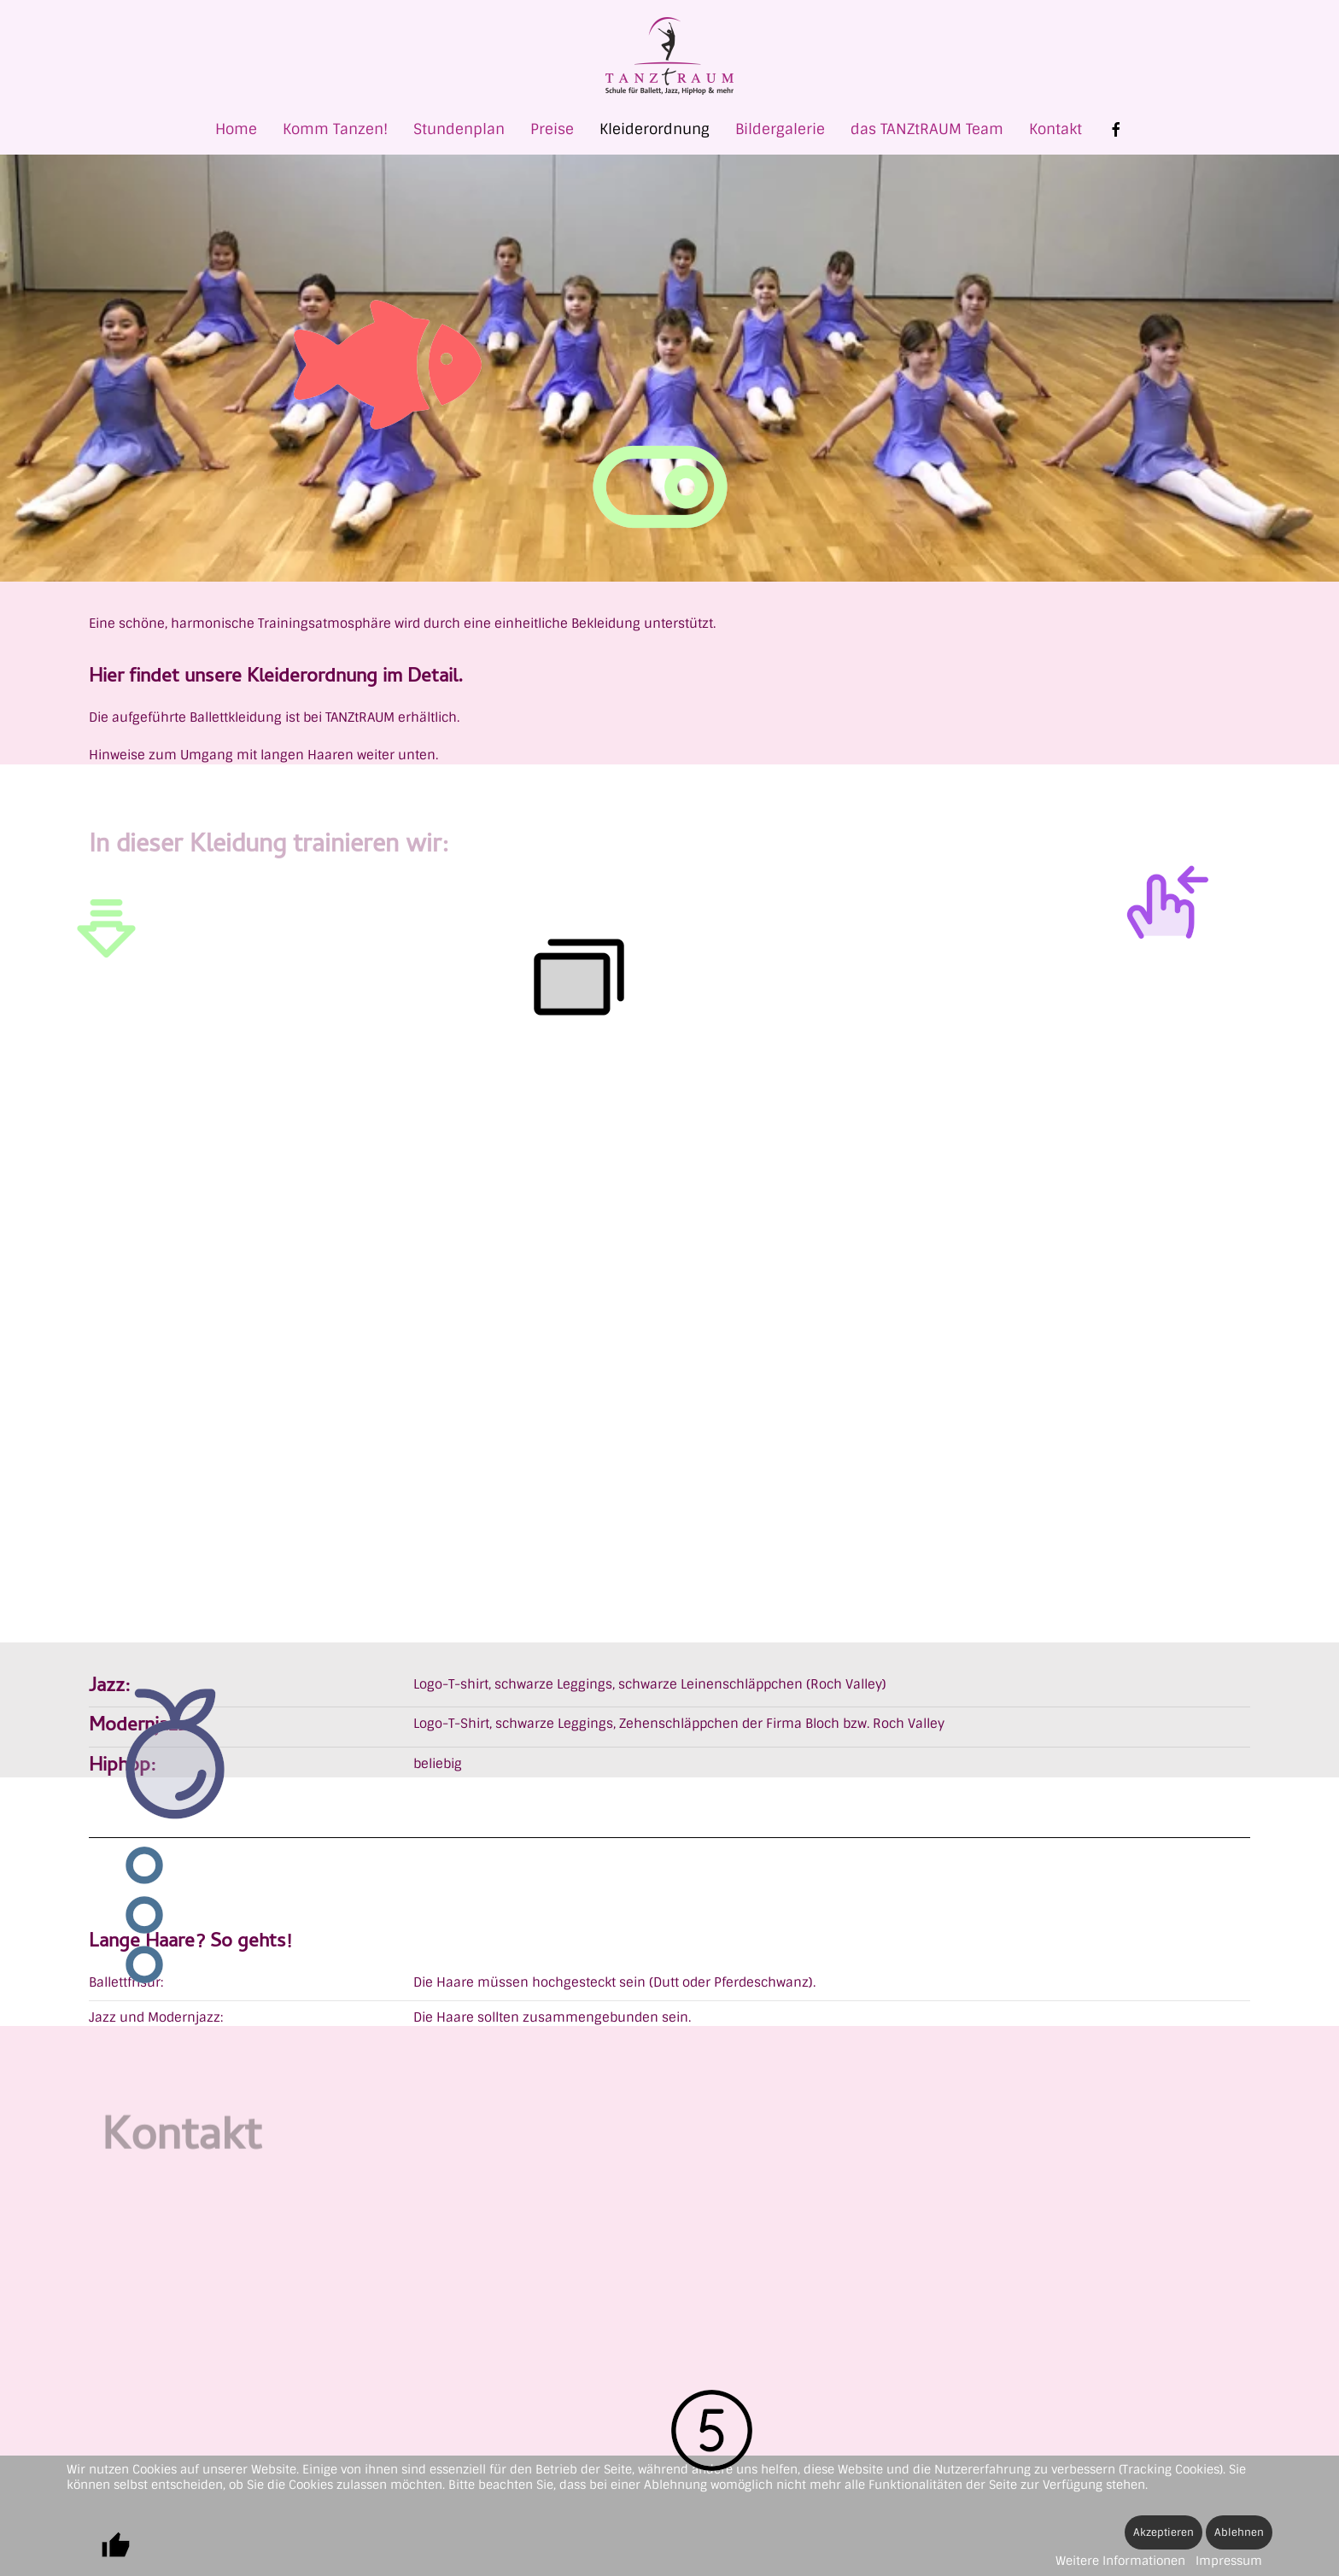 This screenshot has width=1339, height=2576. I want to click on open more options menu, so click(144, 1915).